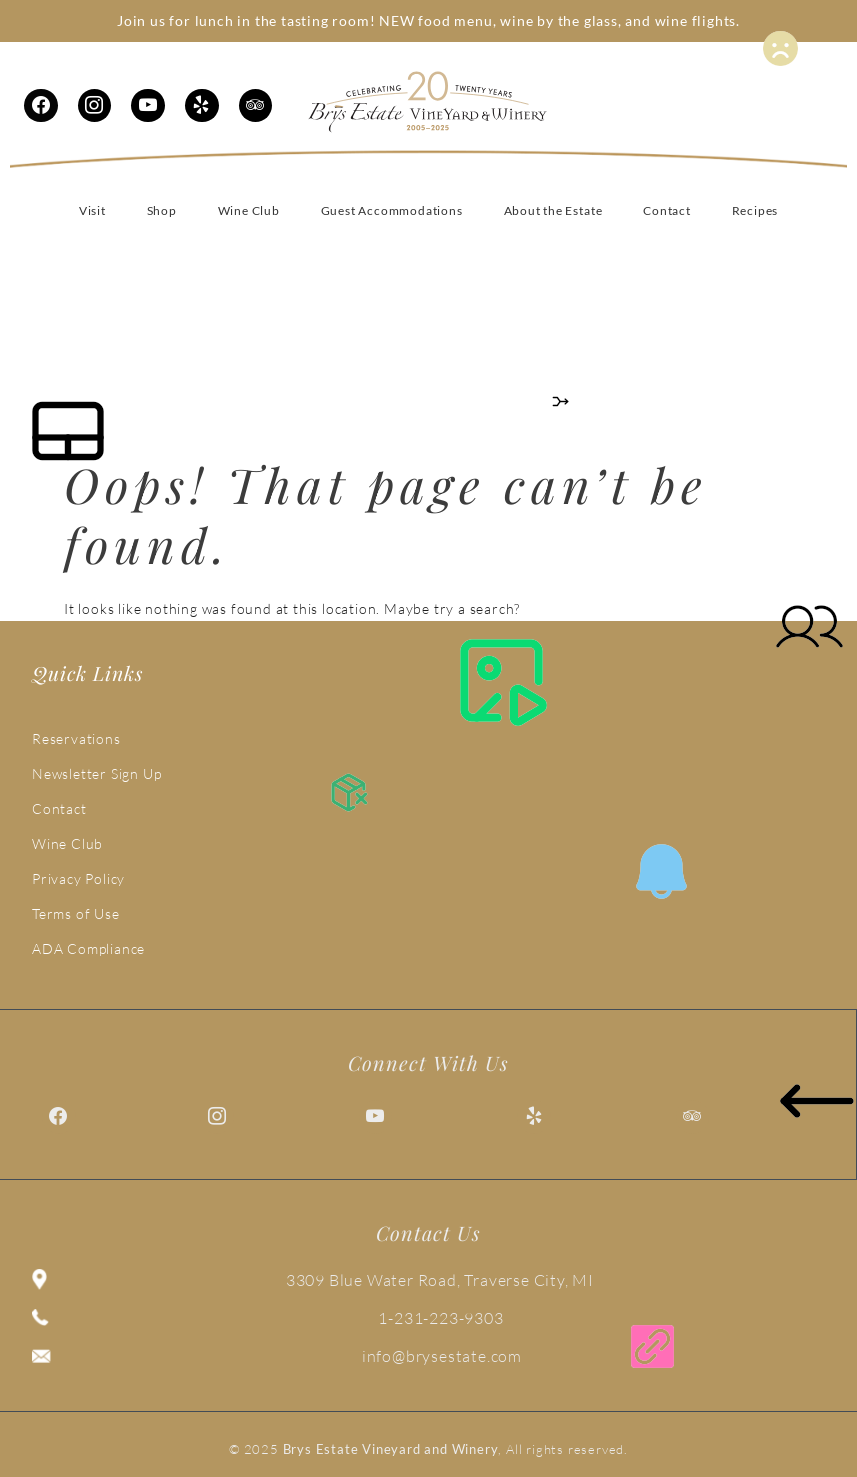 This screenshot has height=1477, width=857. Describe the element at coordinates (560, 401) in the screenshot. I see `merge or combine selected items` at that location.